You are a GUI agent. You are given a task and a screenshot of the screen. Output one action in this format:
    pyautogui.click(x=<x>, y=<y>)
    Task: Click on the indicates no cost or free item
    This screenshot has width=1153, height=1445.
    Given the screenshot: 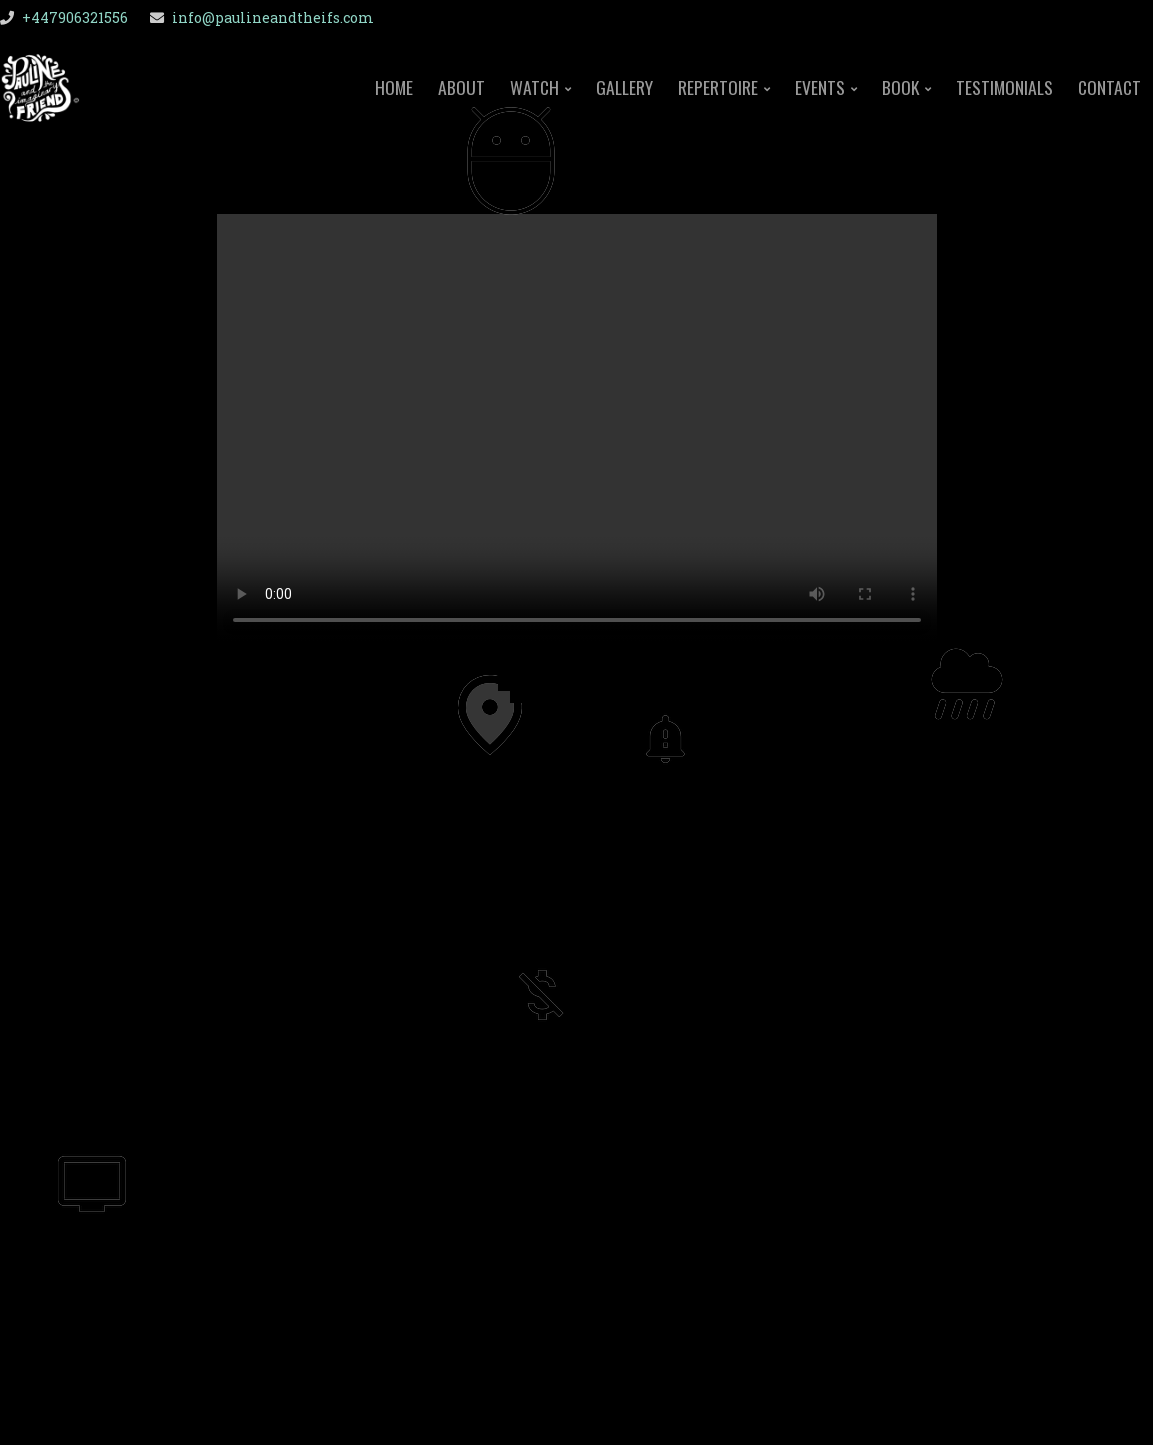 What is the action you would take?
    pyautogui.click(x=541, y=995)
    